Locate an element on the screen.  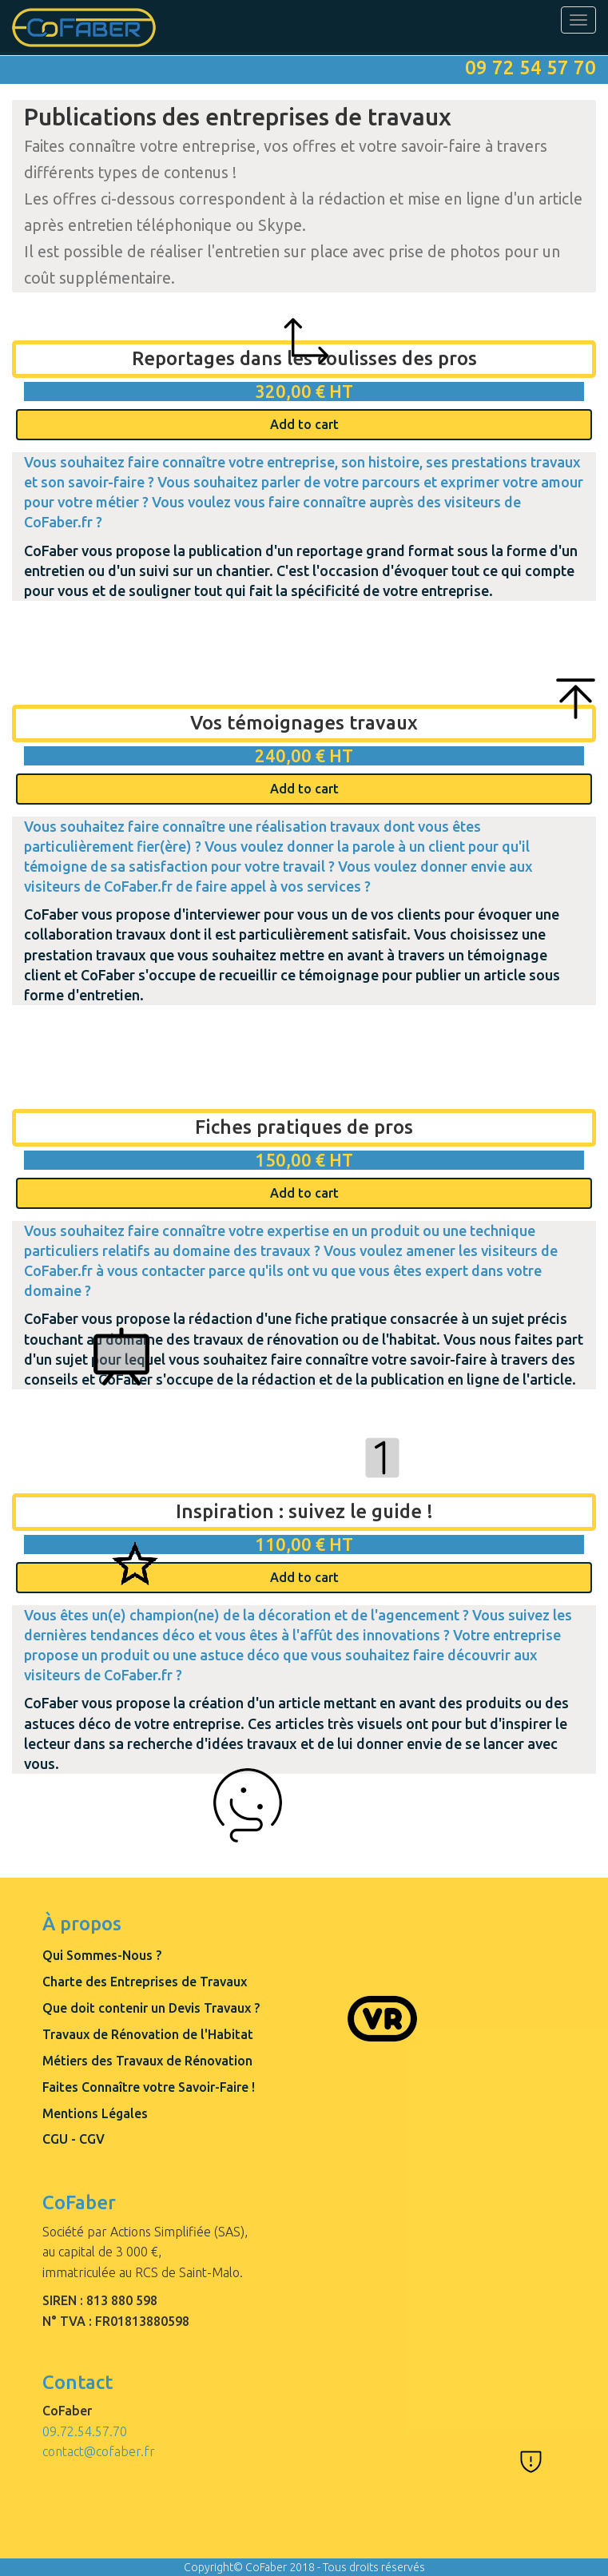
scroll to top of page is located at coordinates (575, 698).